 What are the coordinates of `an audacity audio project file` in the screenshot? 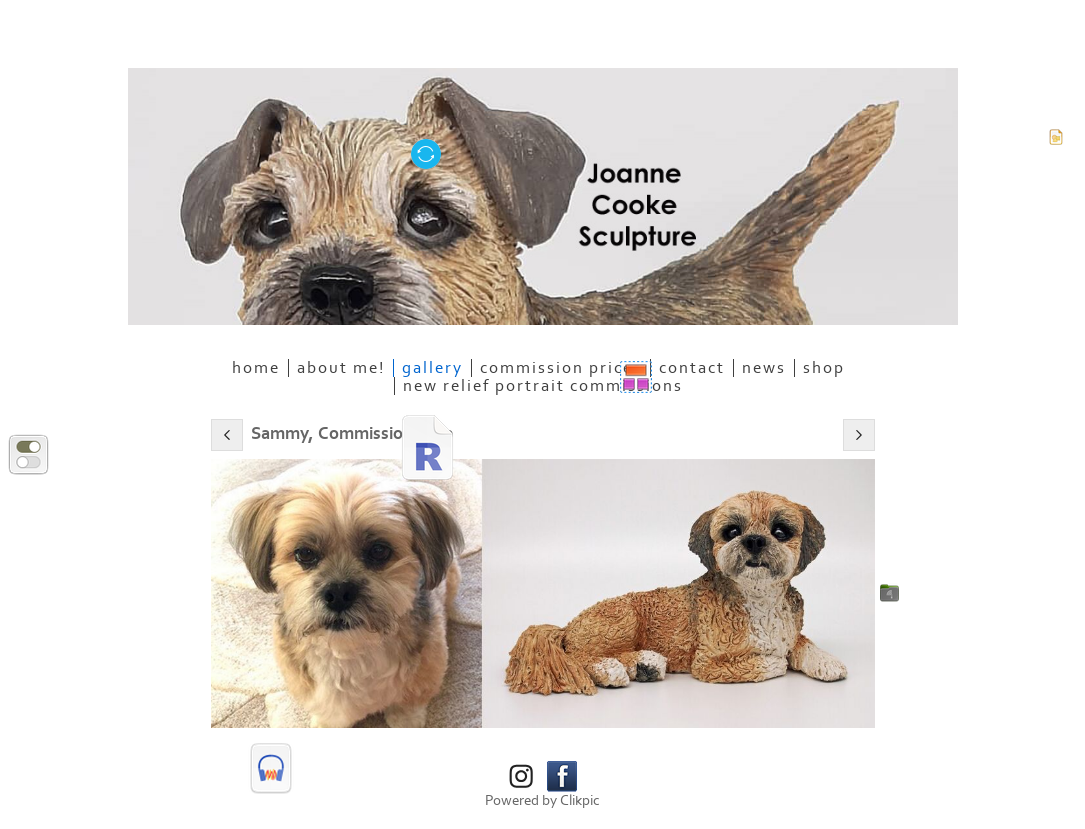 It's located at (271, 768).